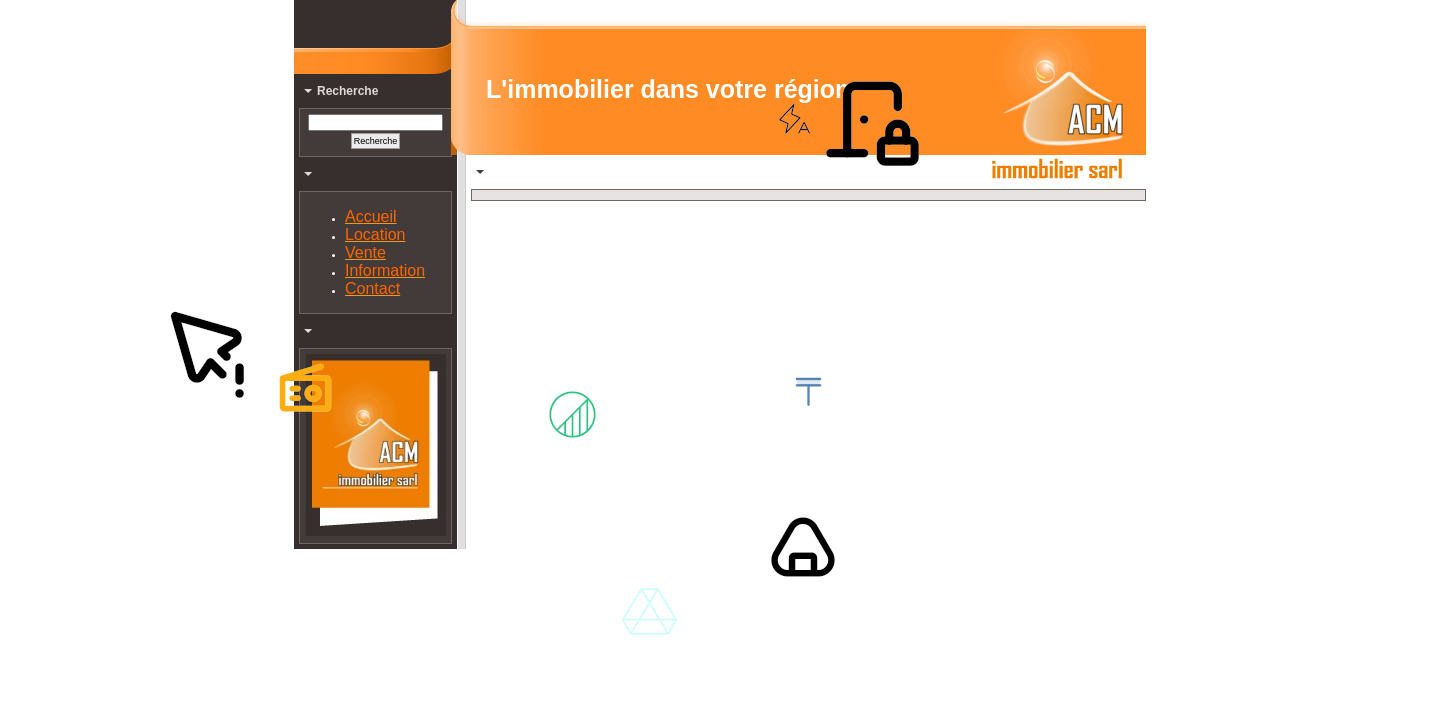  Describe the element at coordinates (808, 390) in the screenshot. I see `view or select Kazakhstan tenge currency` at that location.